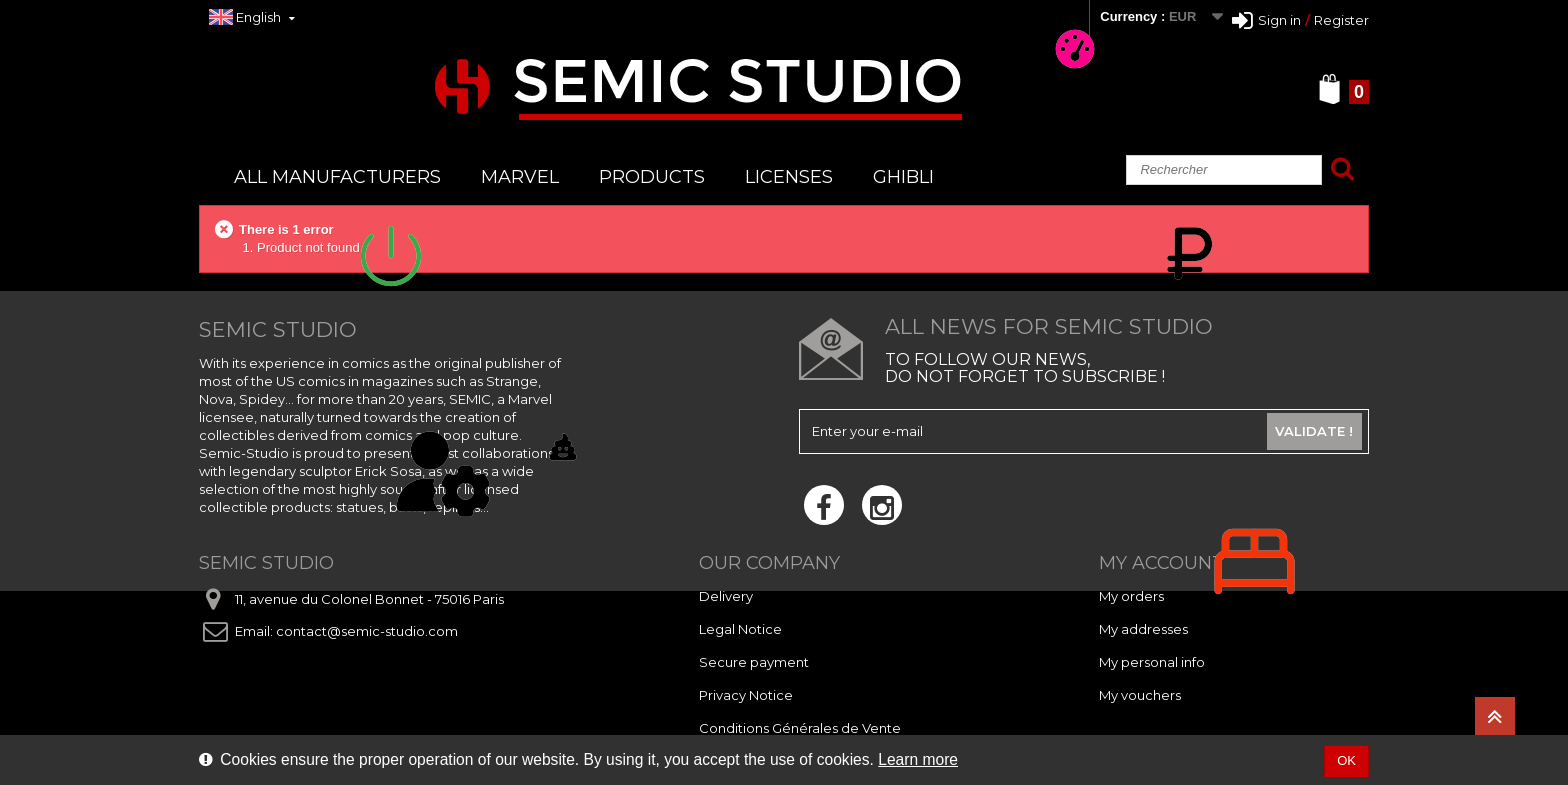 Image resolution: width=1568 pixels, height=785 pixels. I want to click on view performance or speed metrics, so click(1075, 49).